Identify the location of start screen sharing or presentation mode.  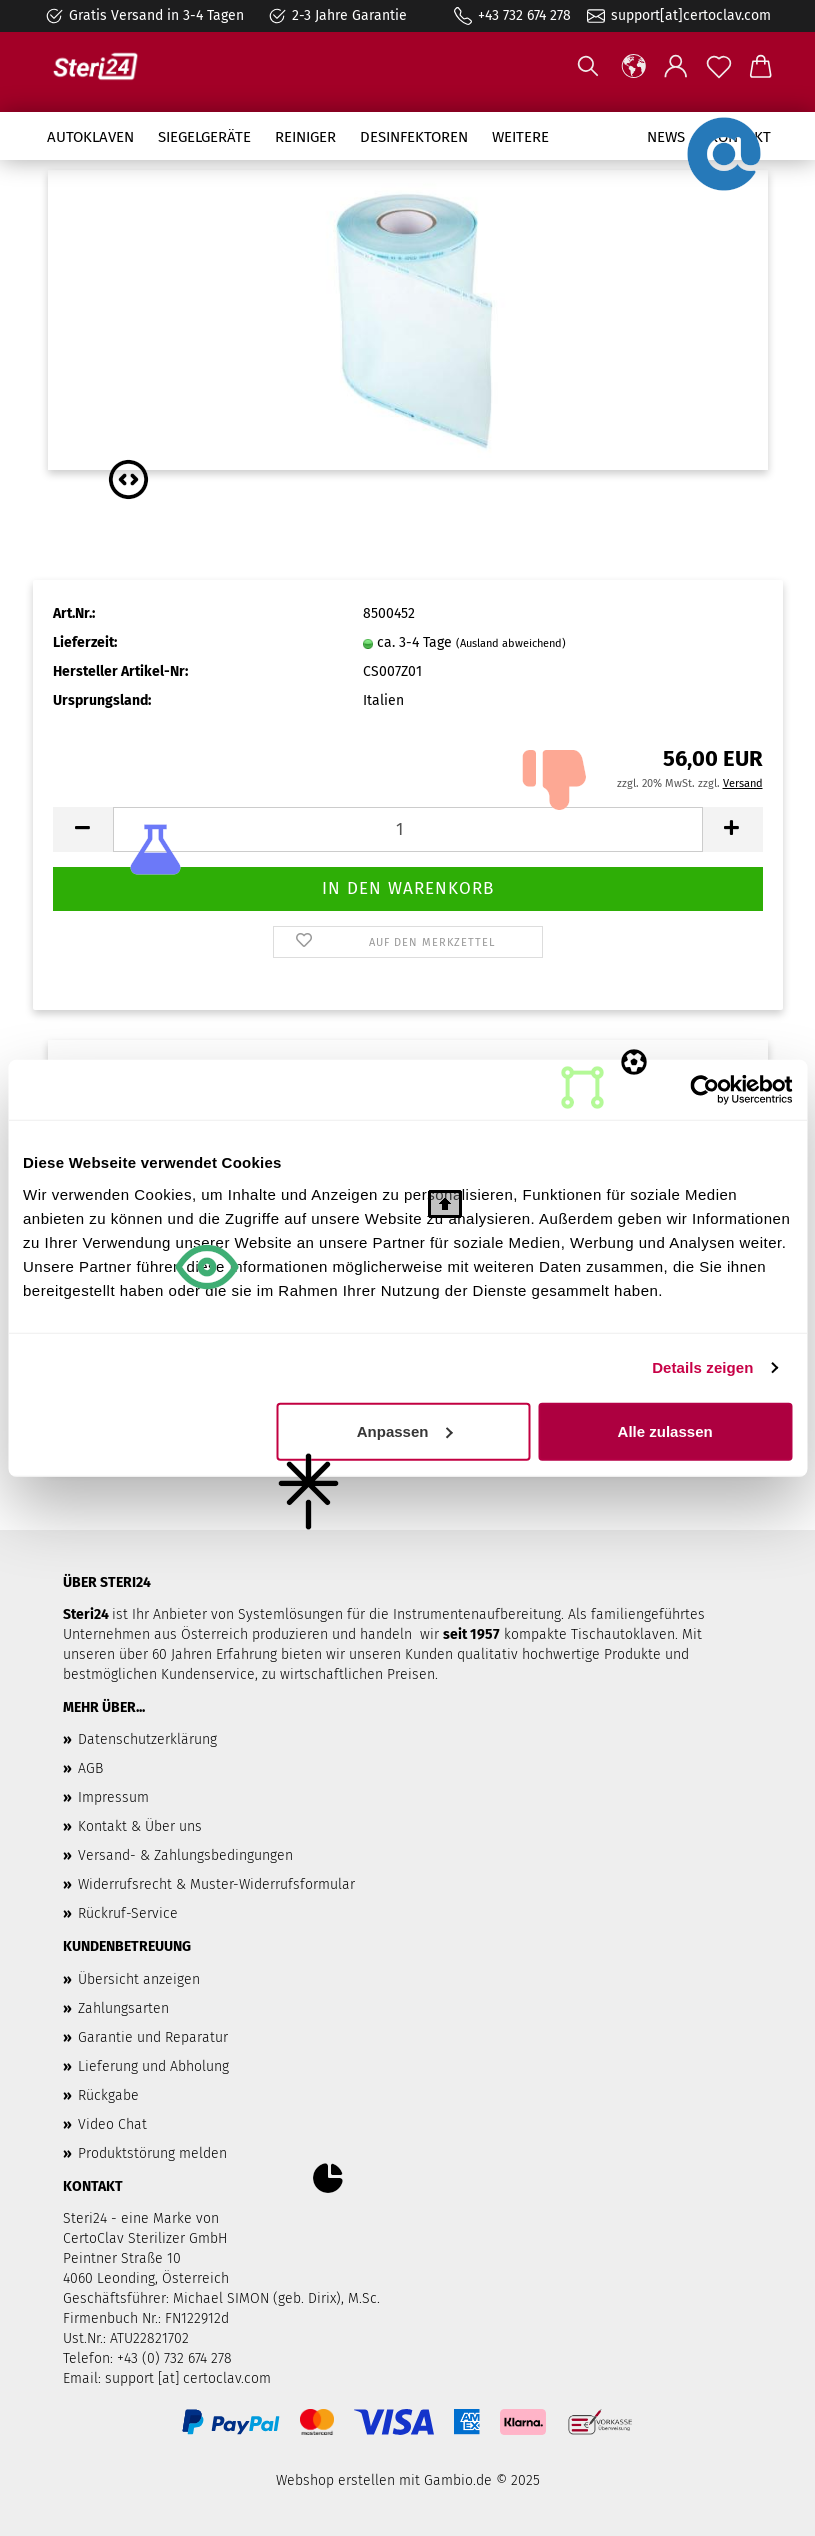
(445, 1204).